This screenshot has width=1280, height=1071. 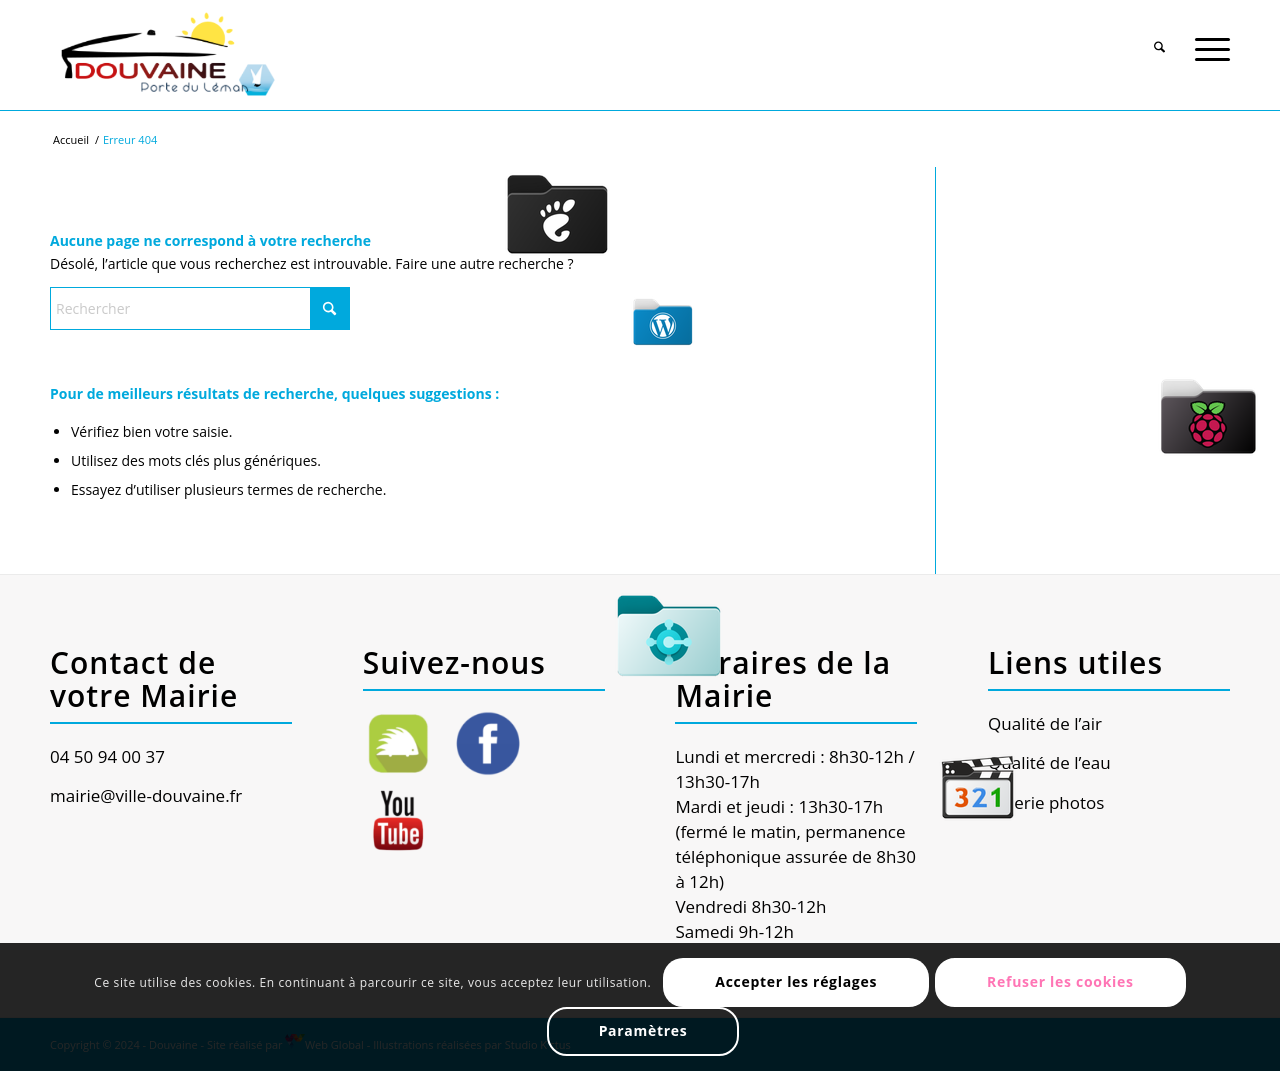 What do you see at coordinates (977, 792) in the screenshot?
I see `open folder containing media player classic files` at bounding box center [977, 792].